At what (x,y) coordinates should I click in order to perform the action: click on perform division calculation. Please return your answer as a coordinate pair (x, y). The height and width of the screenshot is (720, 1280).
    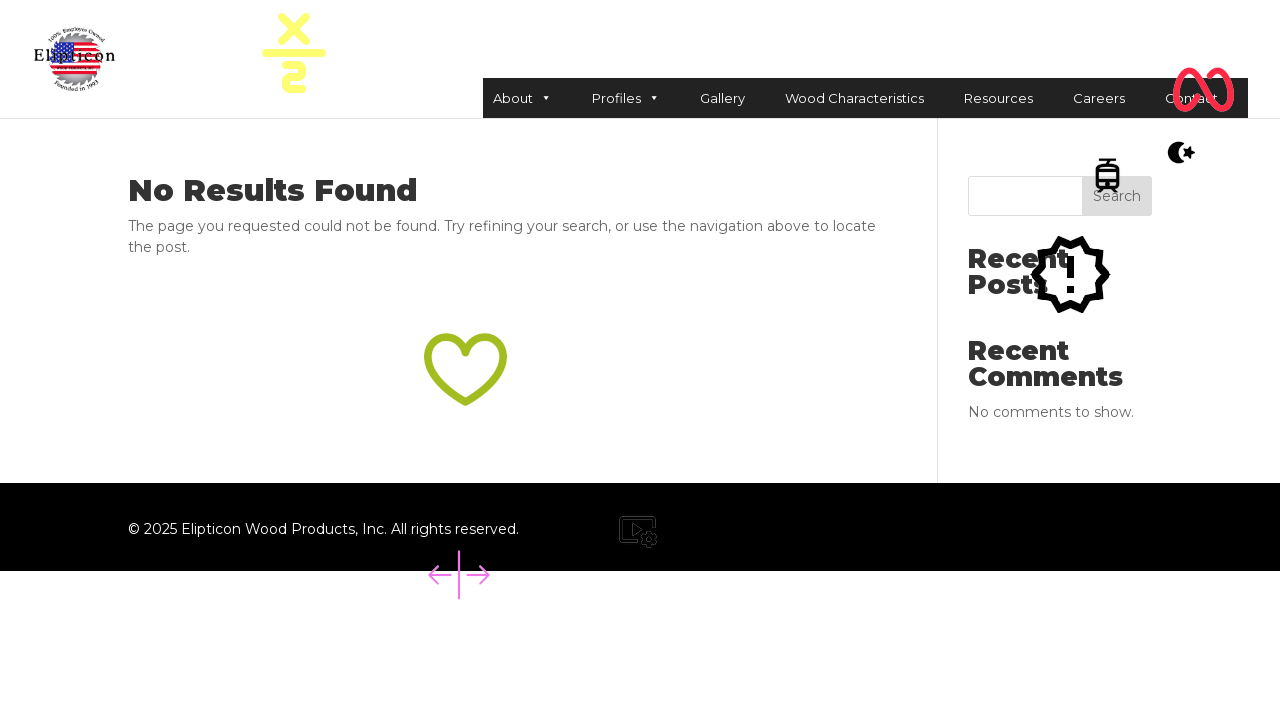
    Looking at the image, I should click on (294, 53).